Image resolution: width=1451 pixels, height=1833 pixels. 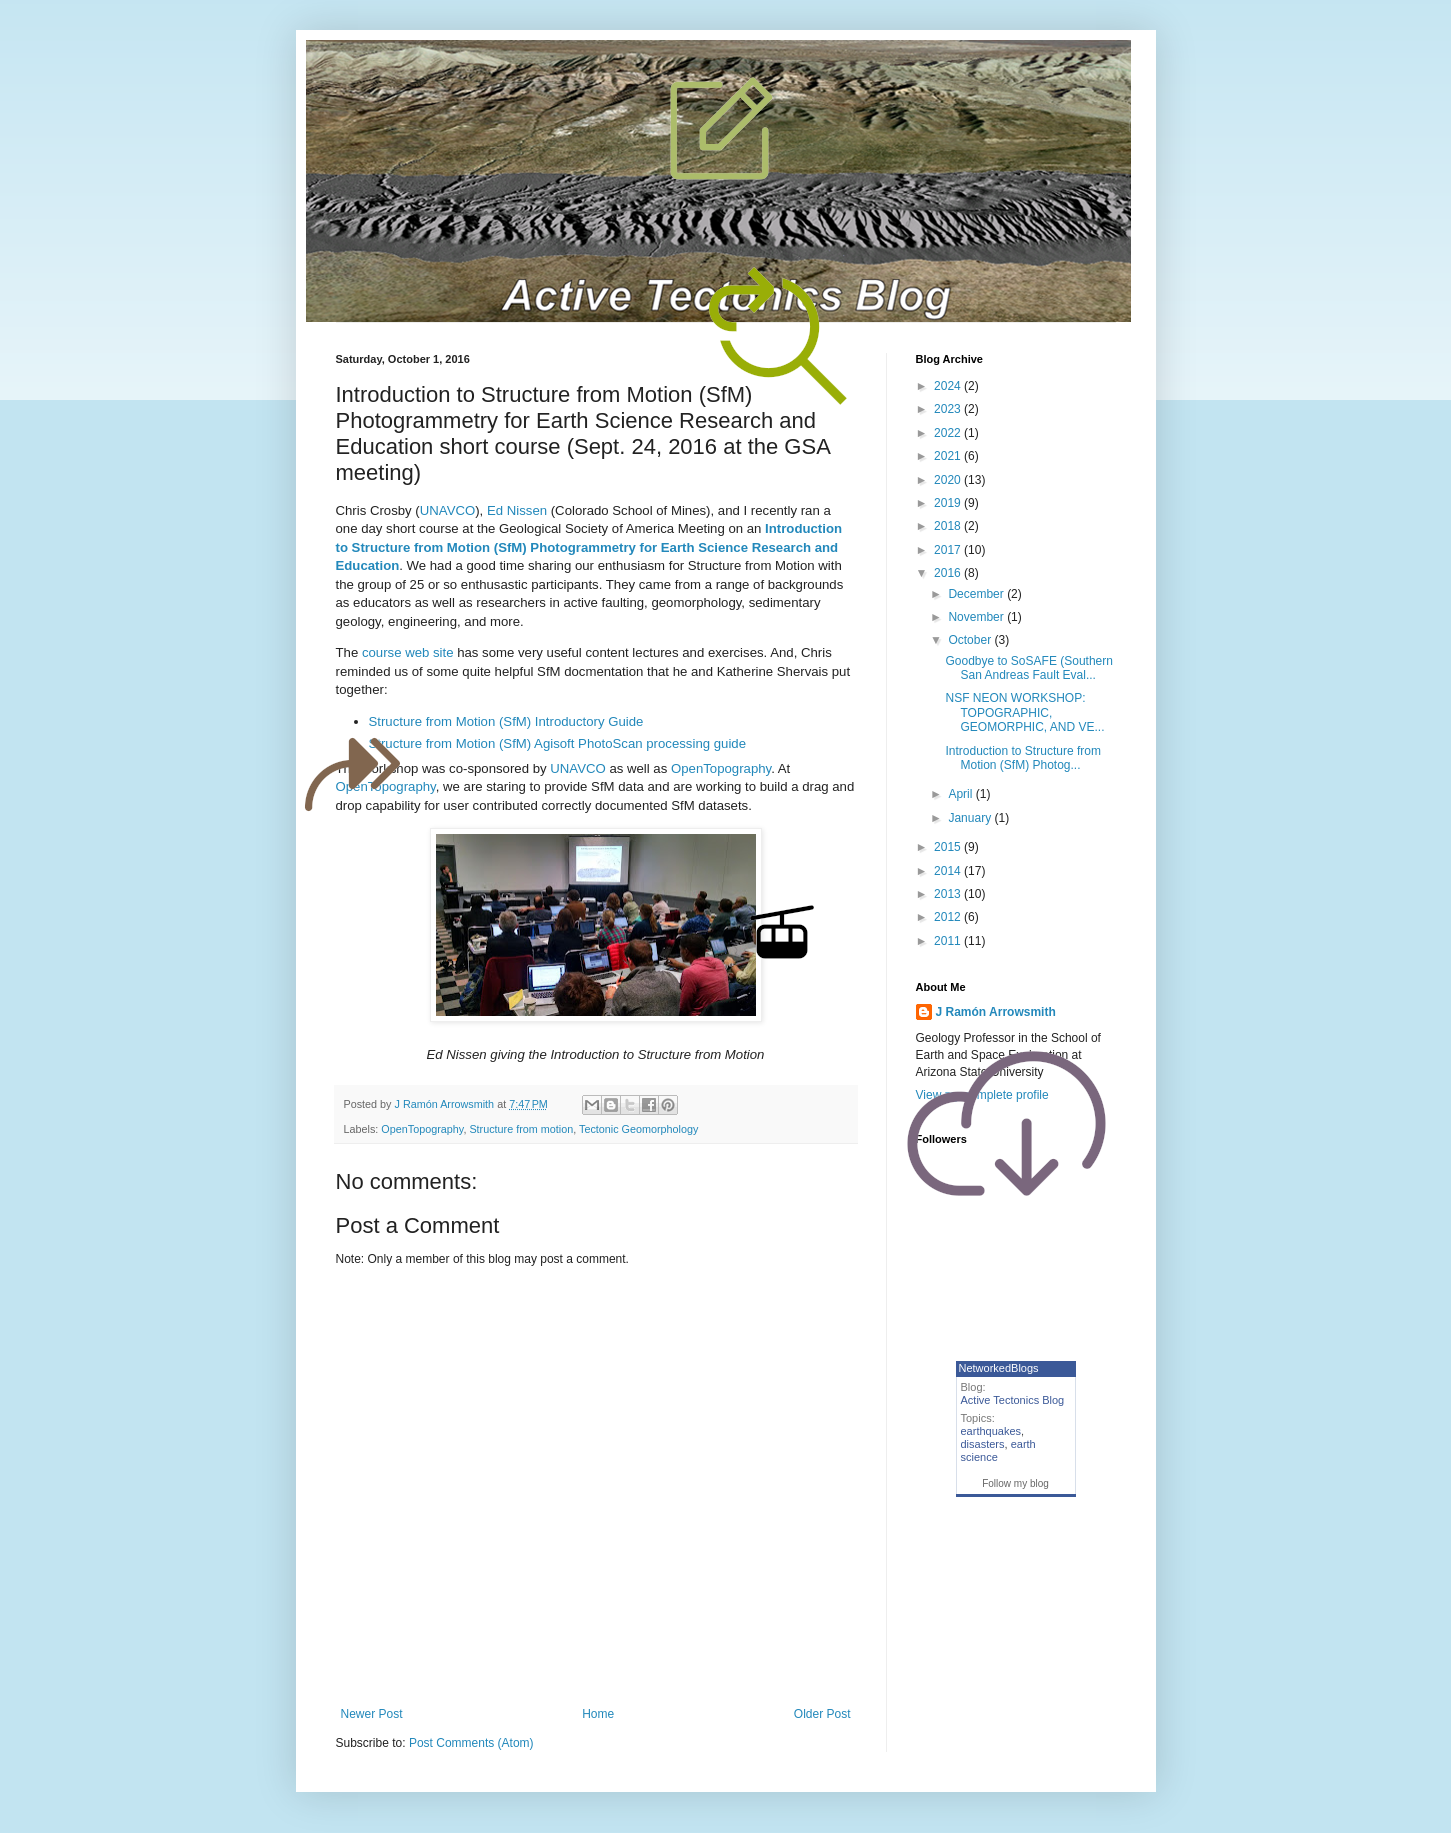 What do you see at coordinates (1006, 1123) in the screenshot?
I see `download from cloud storage` at bounding box center [1006, 1123].